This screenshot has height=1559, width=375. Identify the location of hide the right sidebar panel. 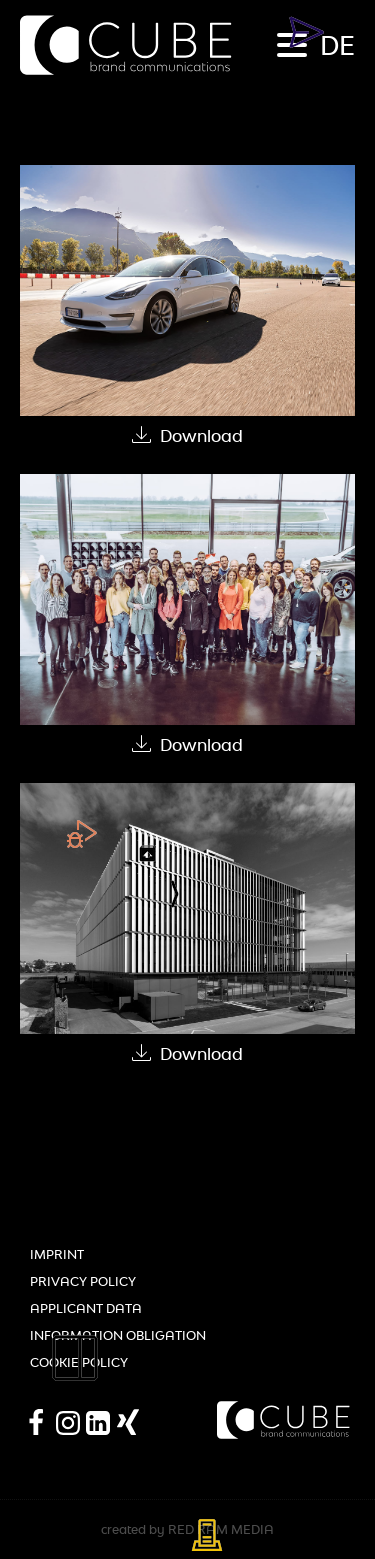
(75, 1358).